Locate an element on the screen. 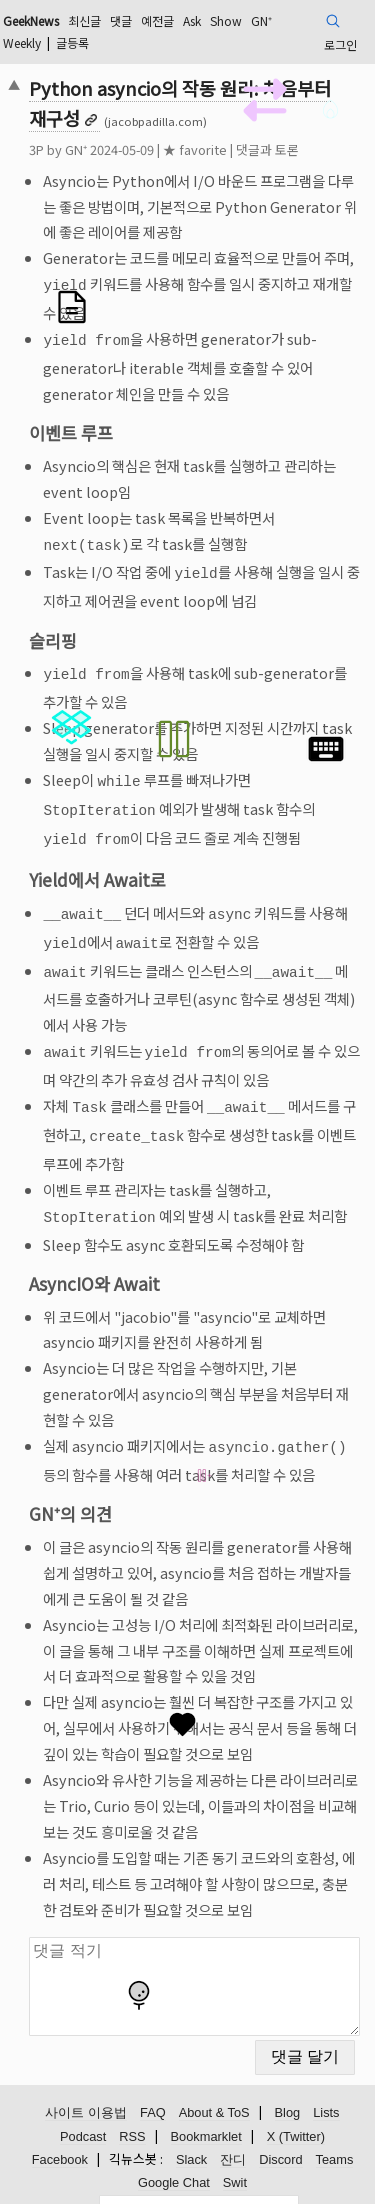  indicates trending or hot content is located at coordinates (330, 109).